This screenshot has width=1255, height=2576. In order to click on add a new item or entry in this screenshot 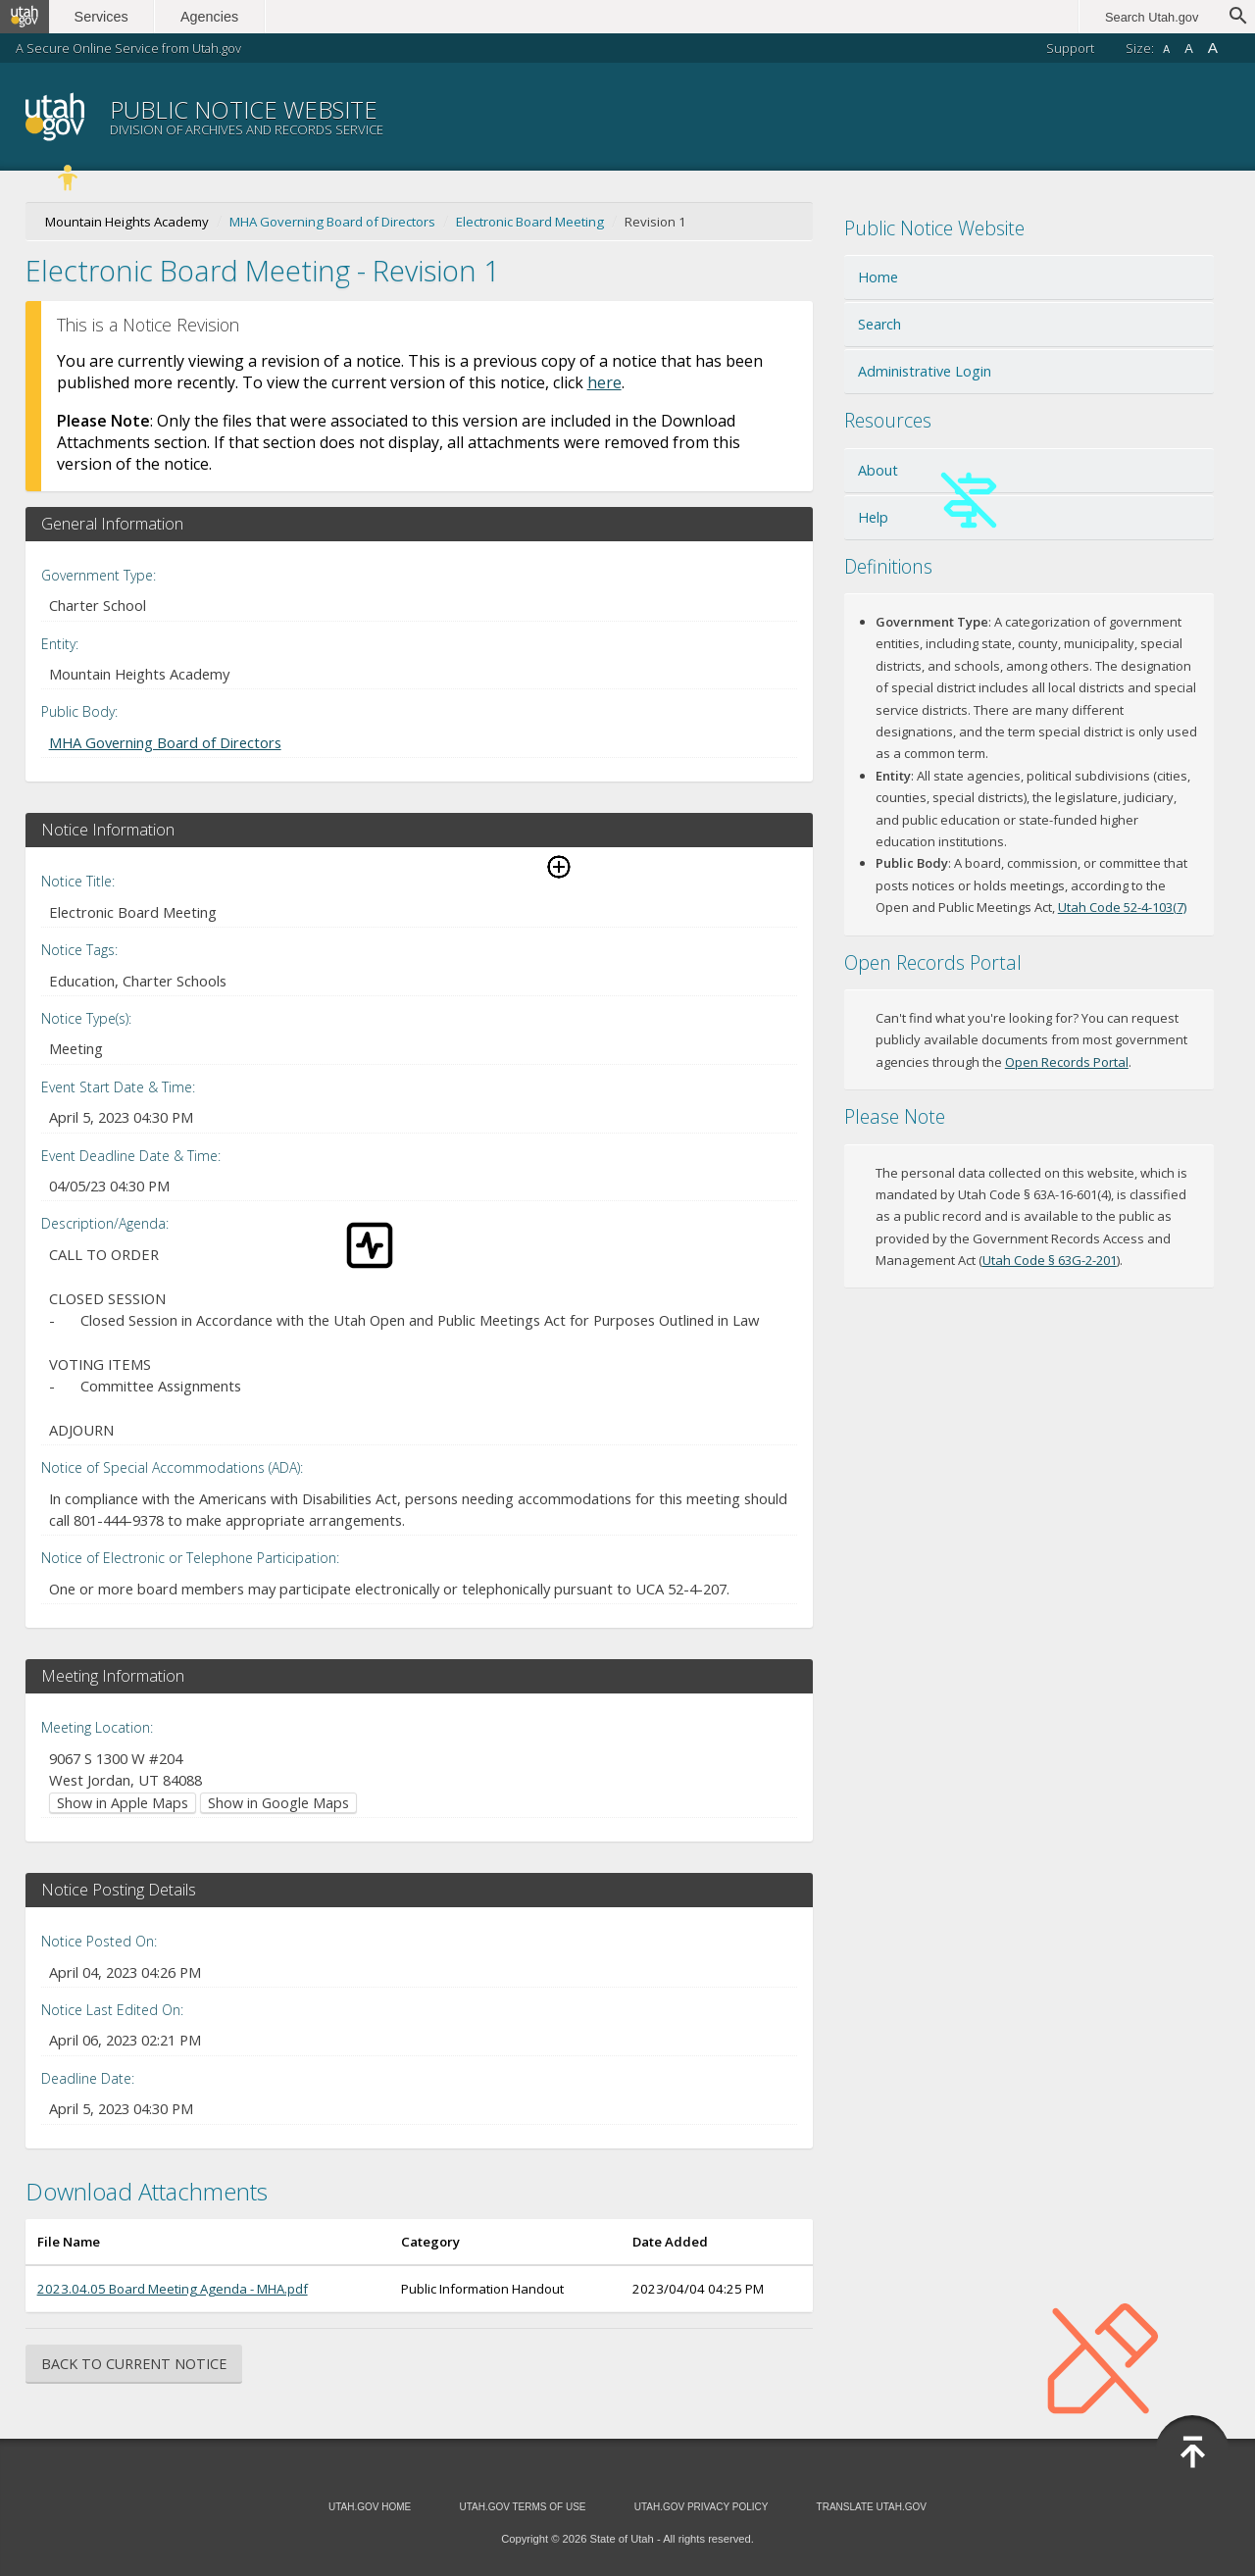, I will do `click(559, 867)`.